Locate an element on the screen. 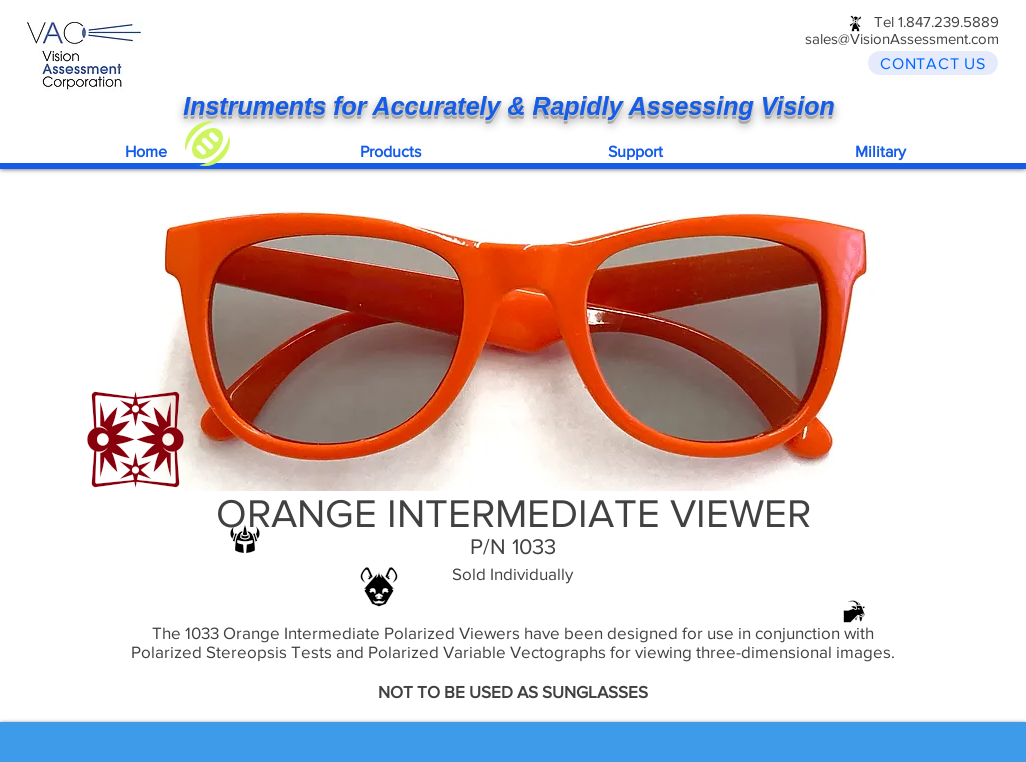 This screenshot has width=1026, height=762. abstract logo or brand identity element is located at coordinates (207, 143).